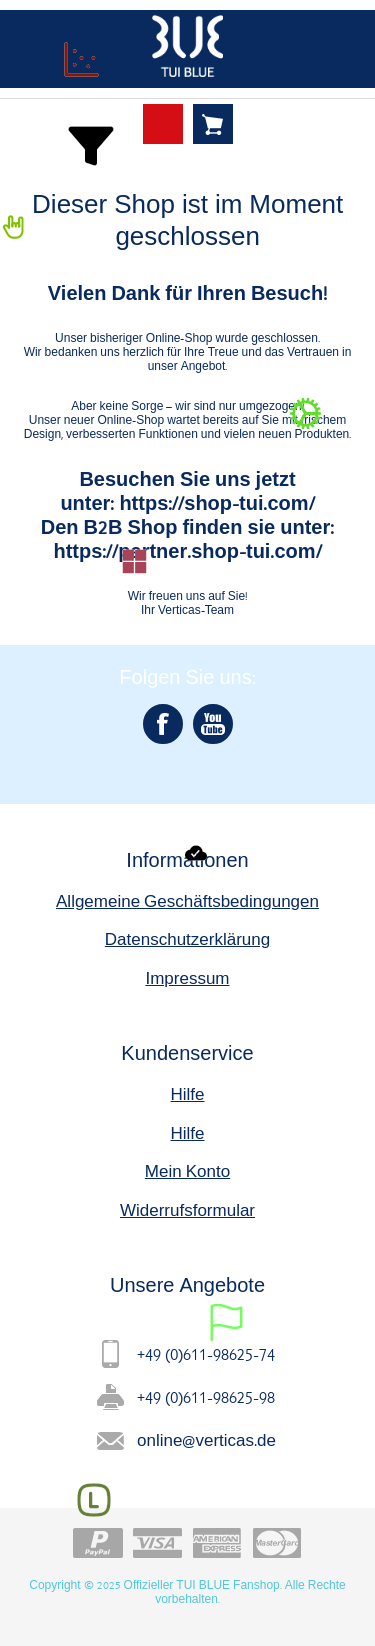  I want to click on view scatter plot data, so click(81, 59).